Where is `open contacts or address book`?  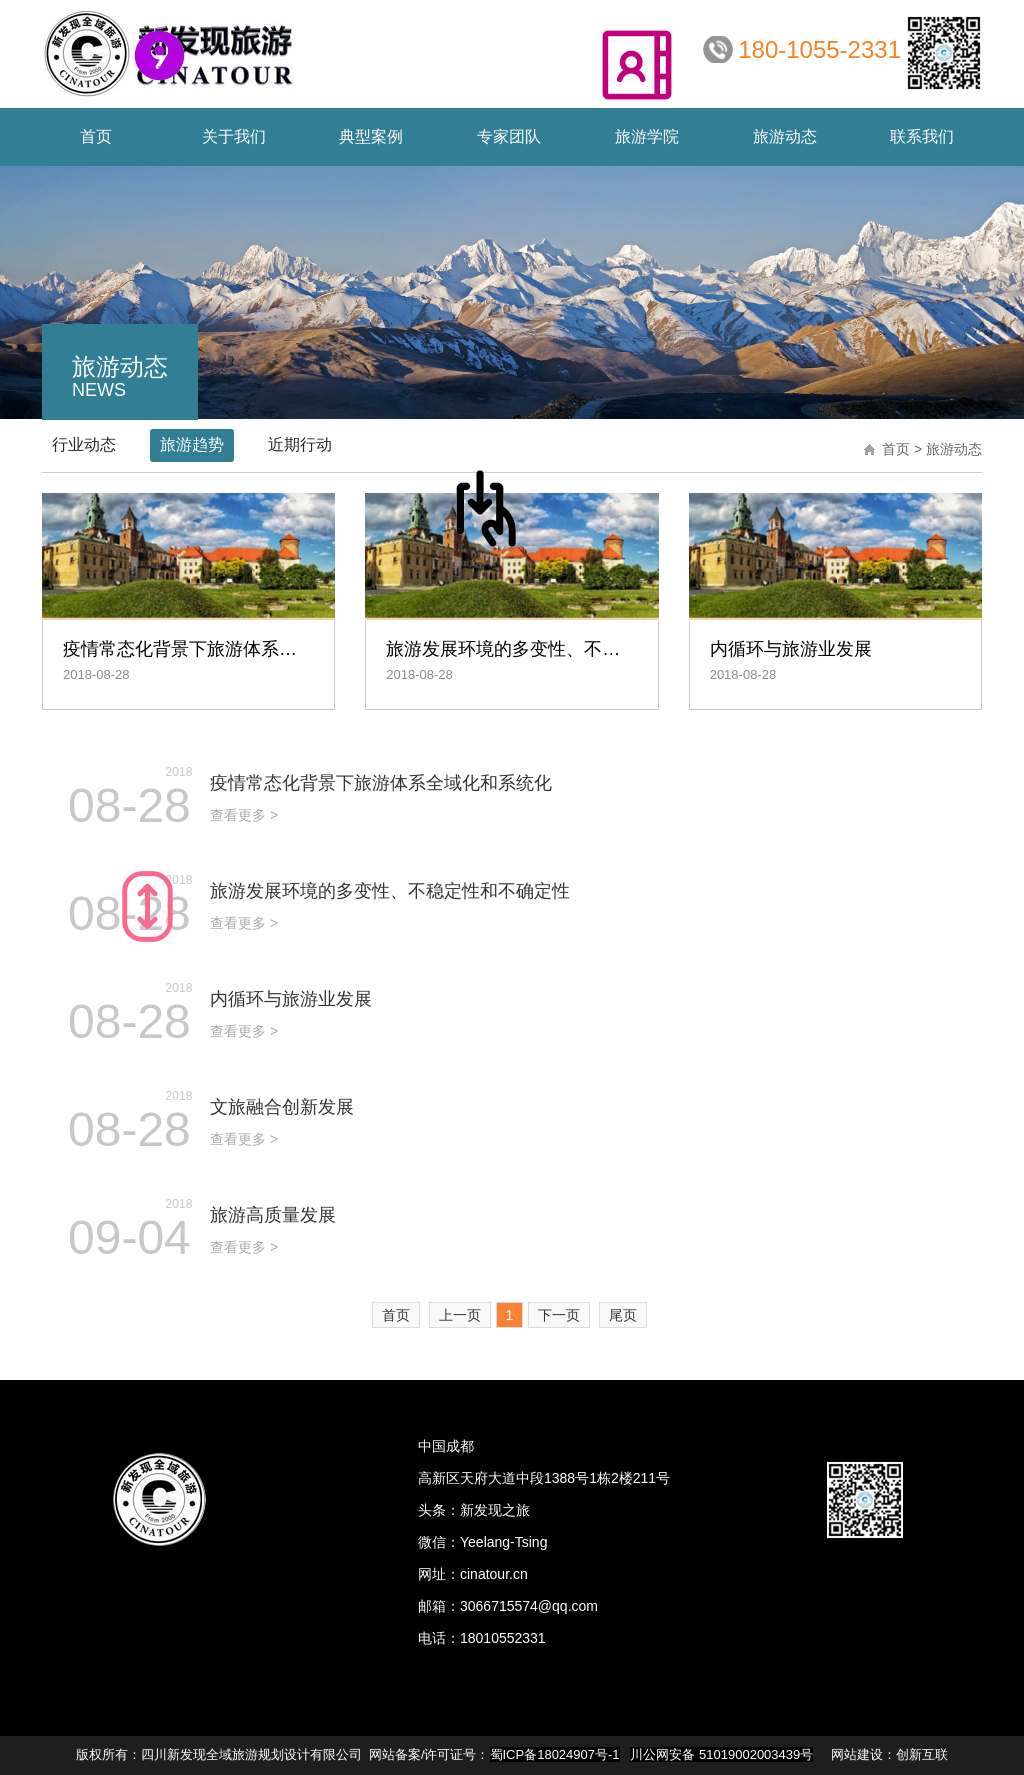 open contacts or address book is located at coordinates (637, 65).